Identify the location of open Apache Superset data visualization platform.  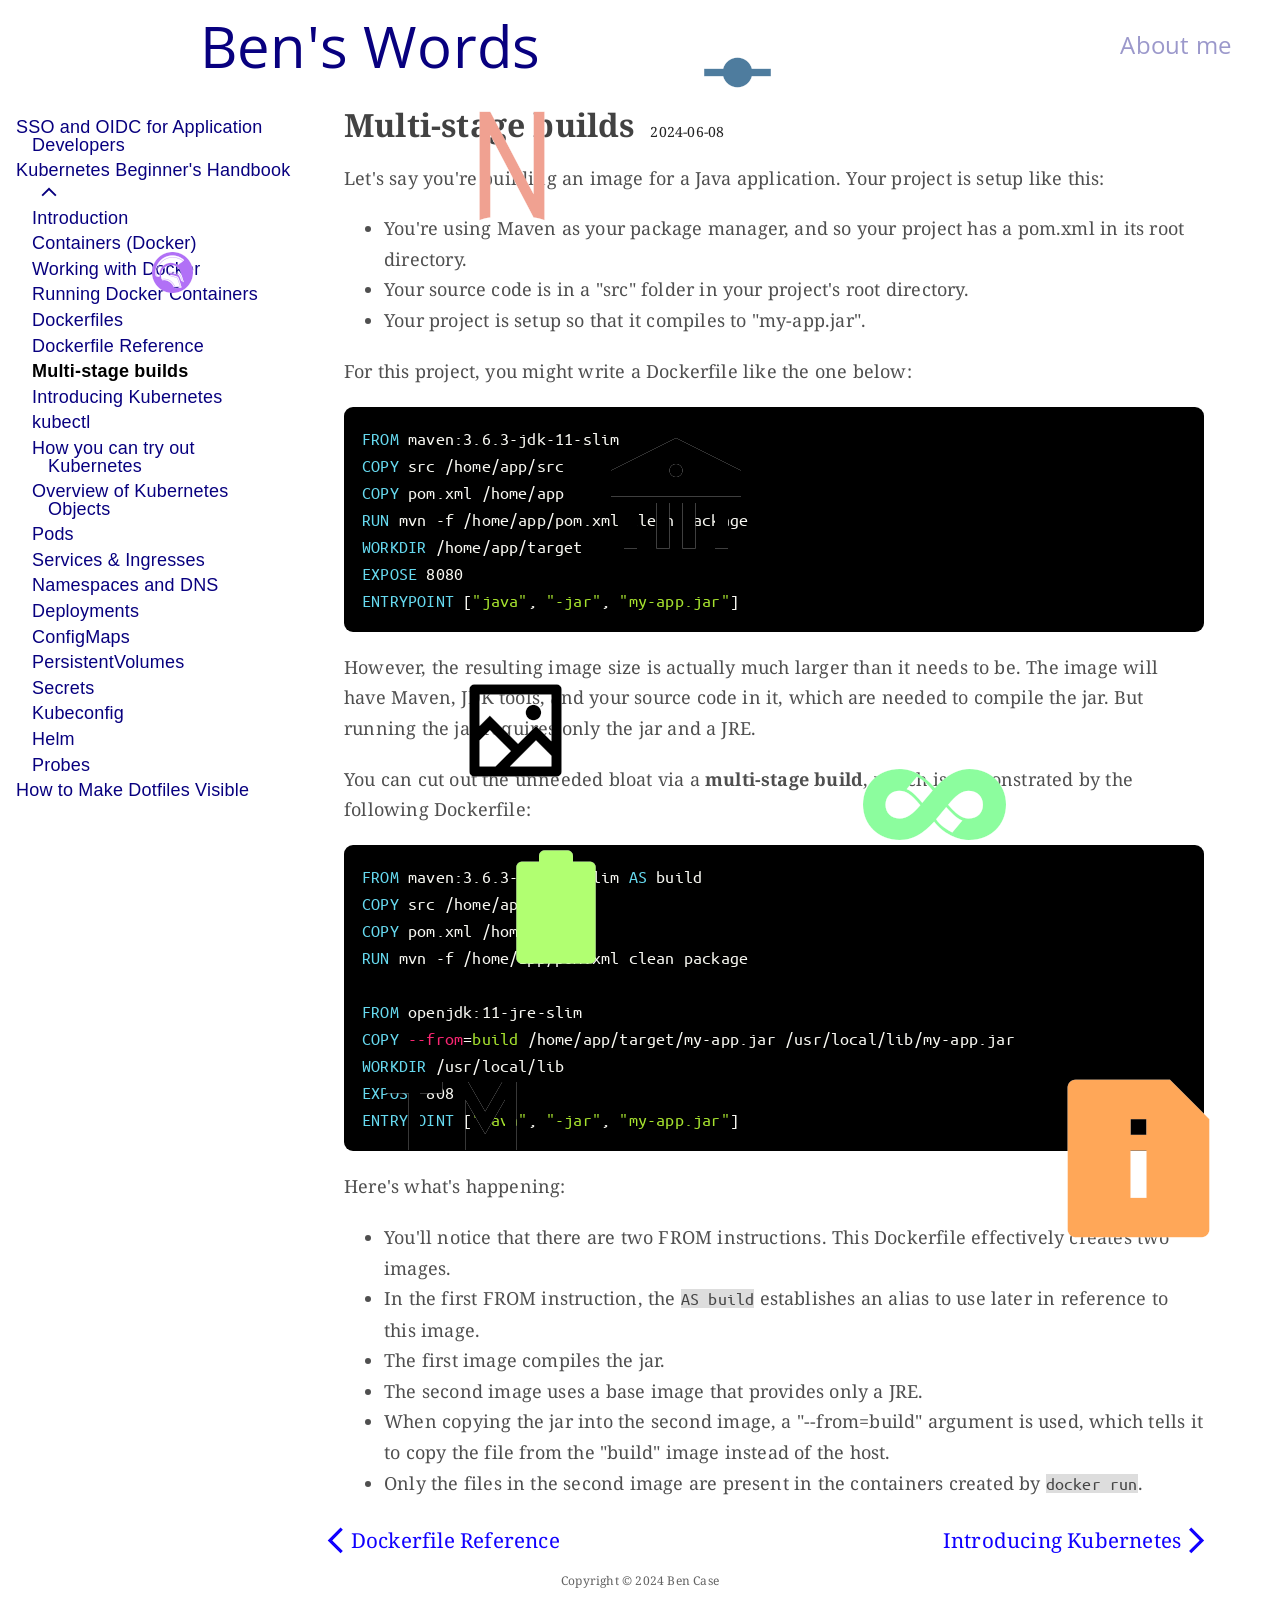
(934, 804).